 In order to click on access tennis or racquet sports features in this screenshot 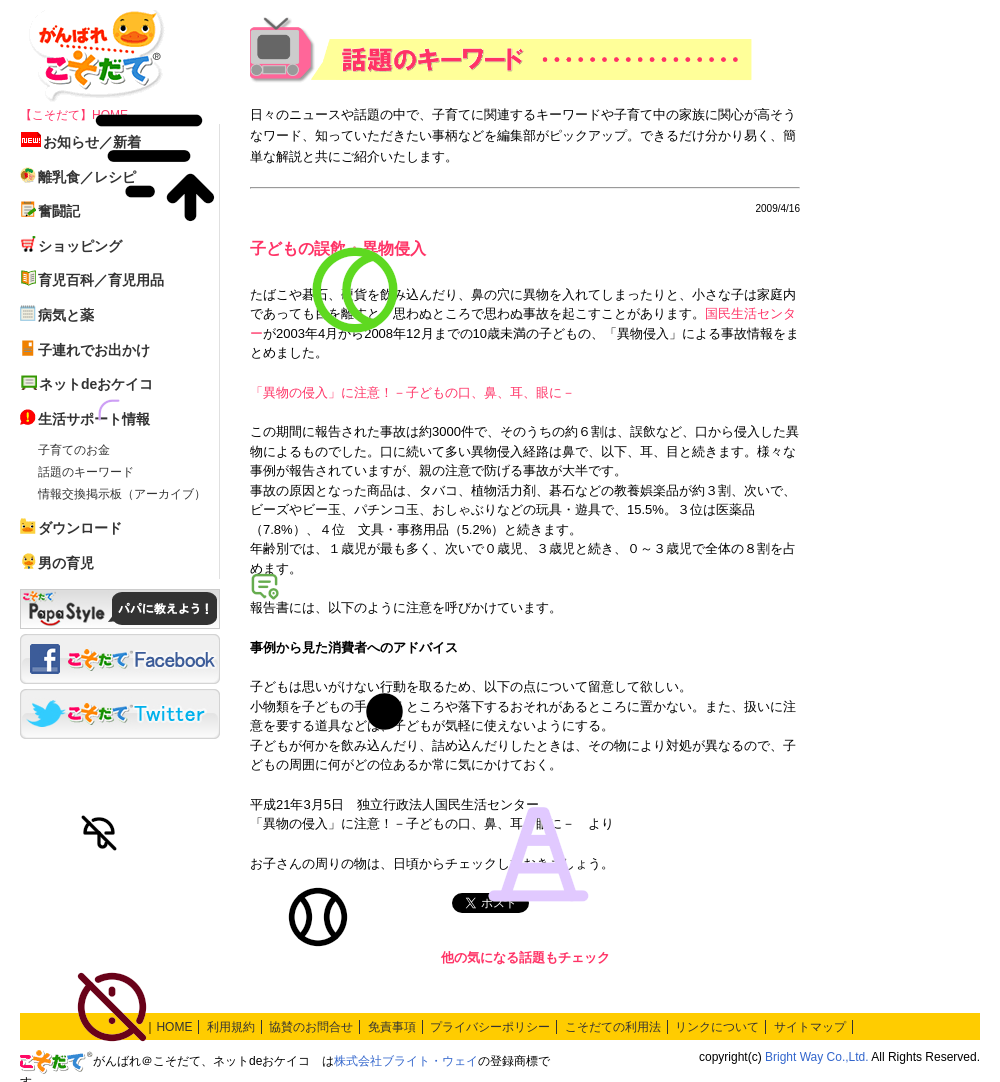, I will do `click(318, 917)`.